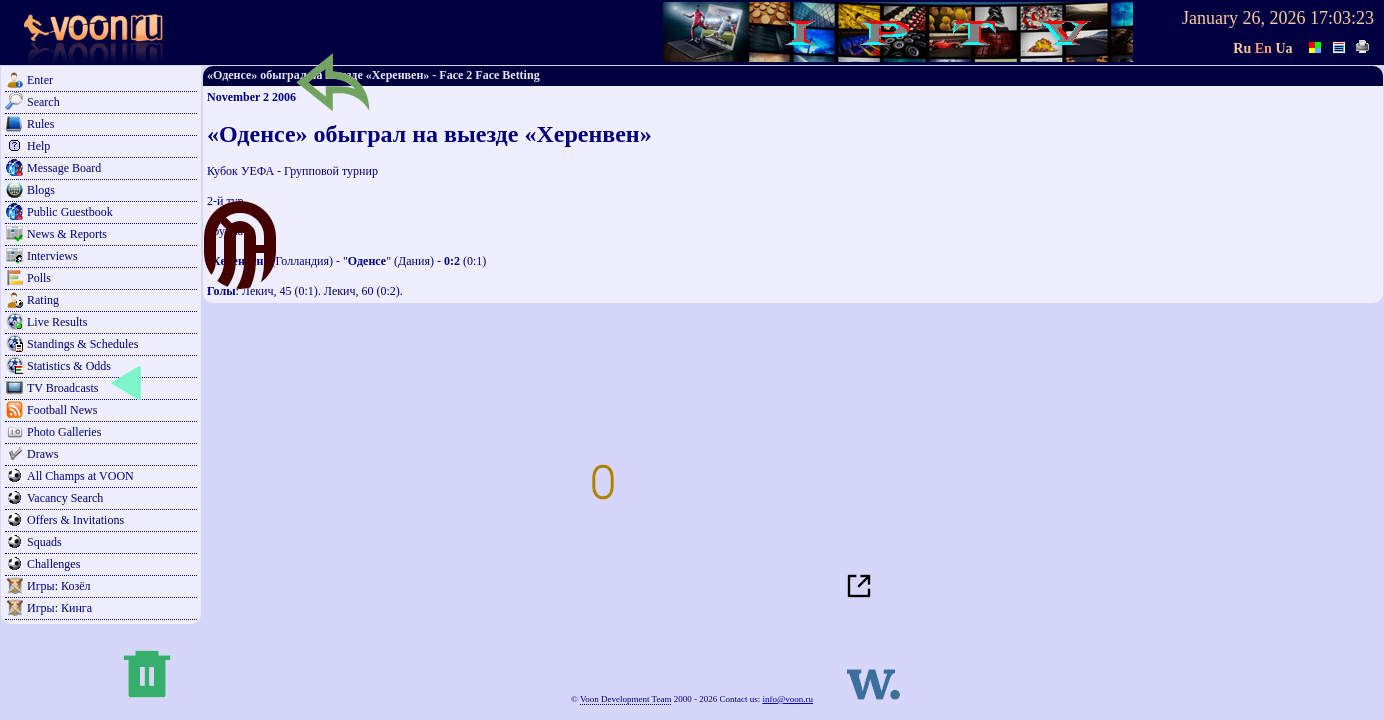  I want to click on authenticate with fingerprint biometrics, so click(240, 245).